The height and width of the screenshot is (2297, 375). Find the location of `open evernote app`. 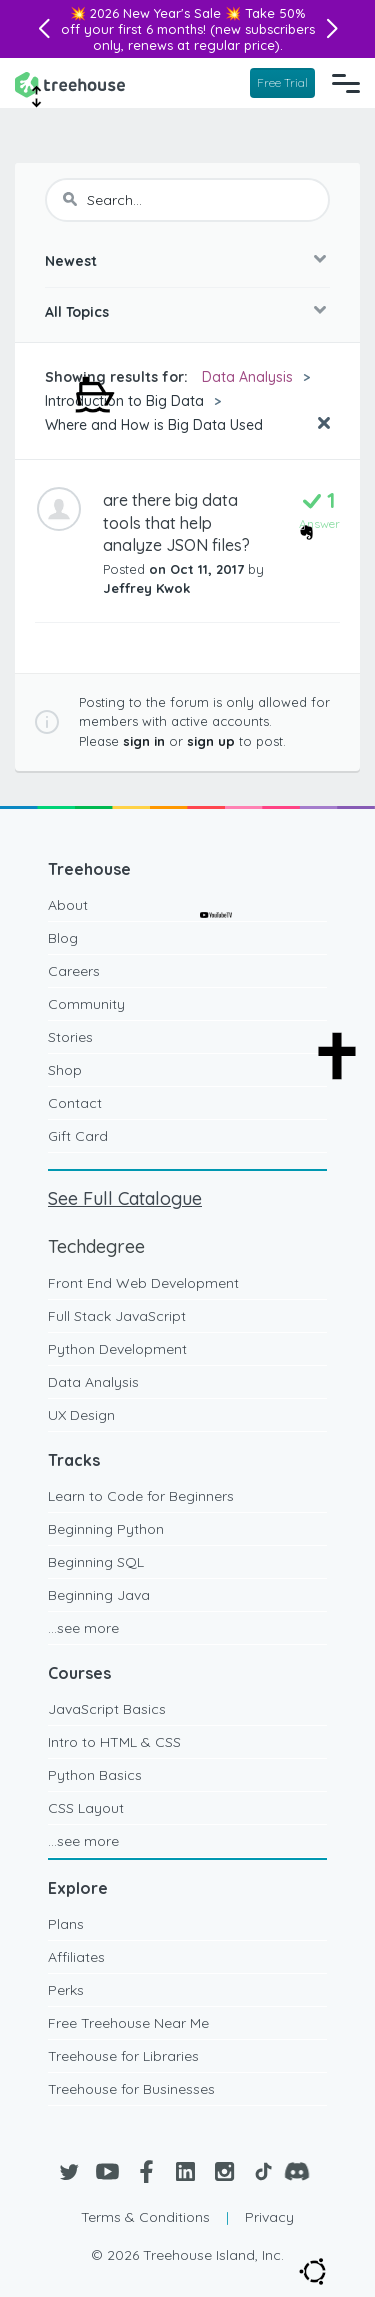

open evernote app is located at coordinates (306, 532).